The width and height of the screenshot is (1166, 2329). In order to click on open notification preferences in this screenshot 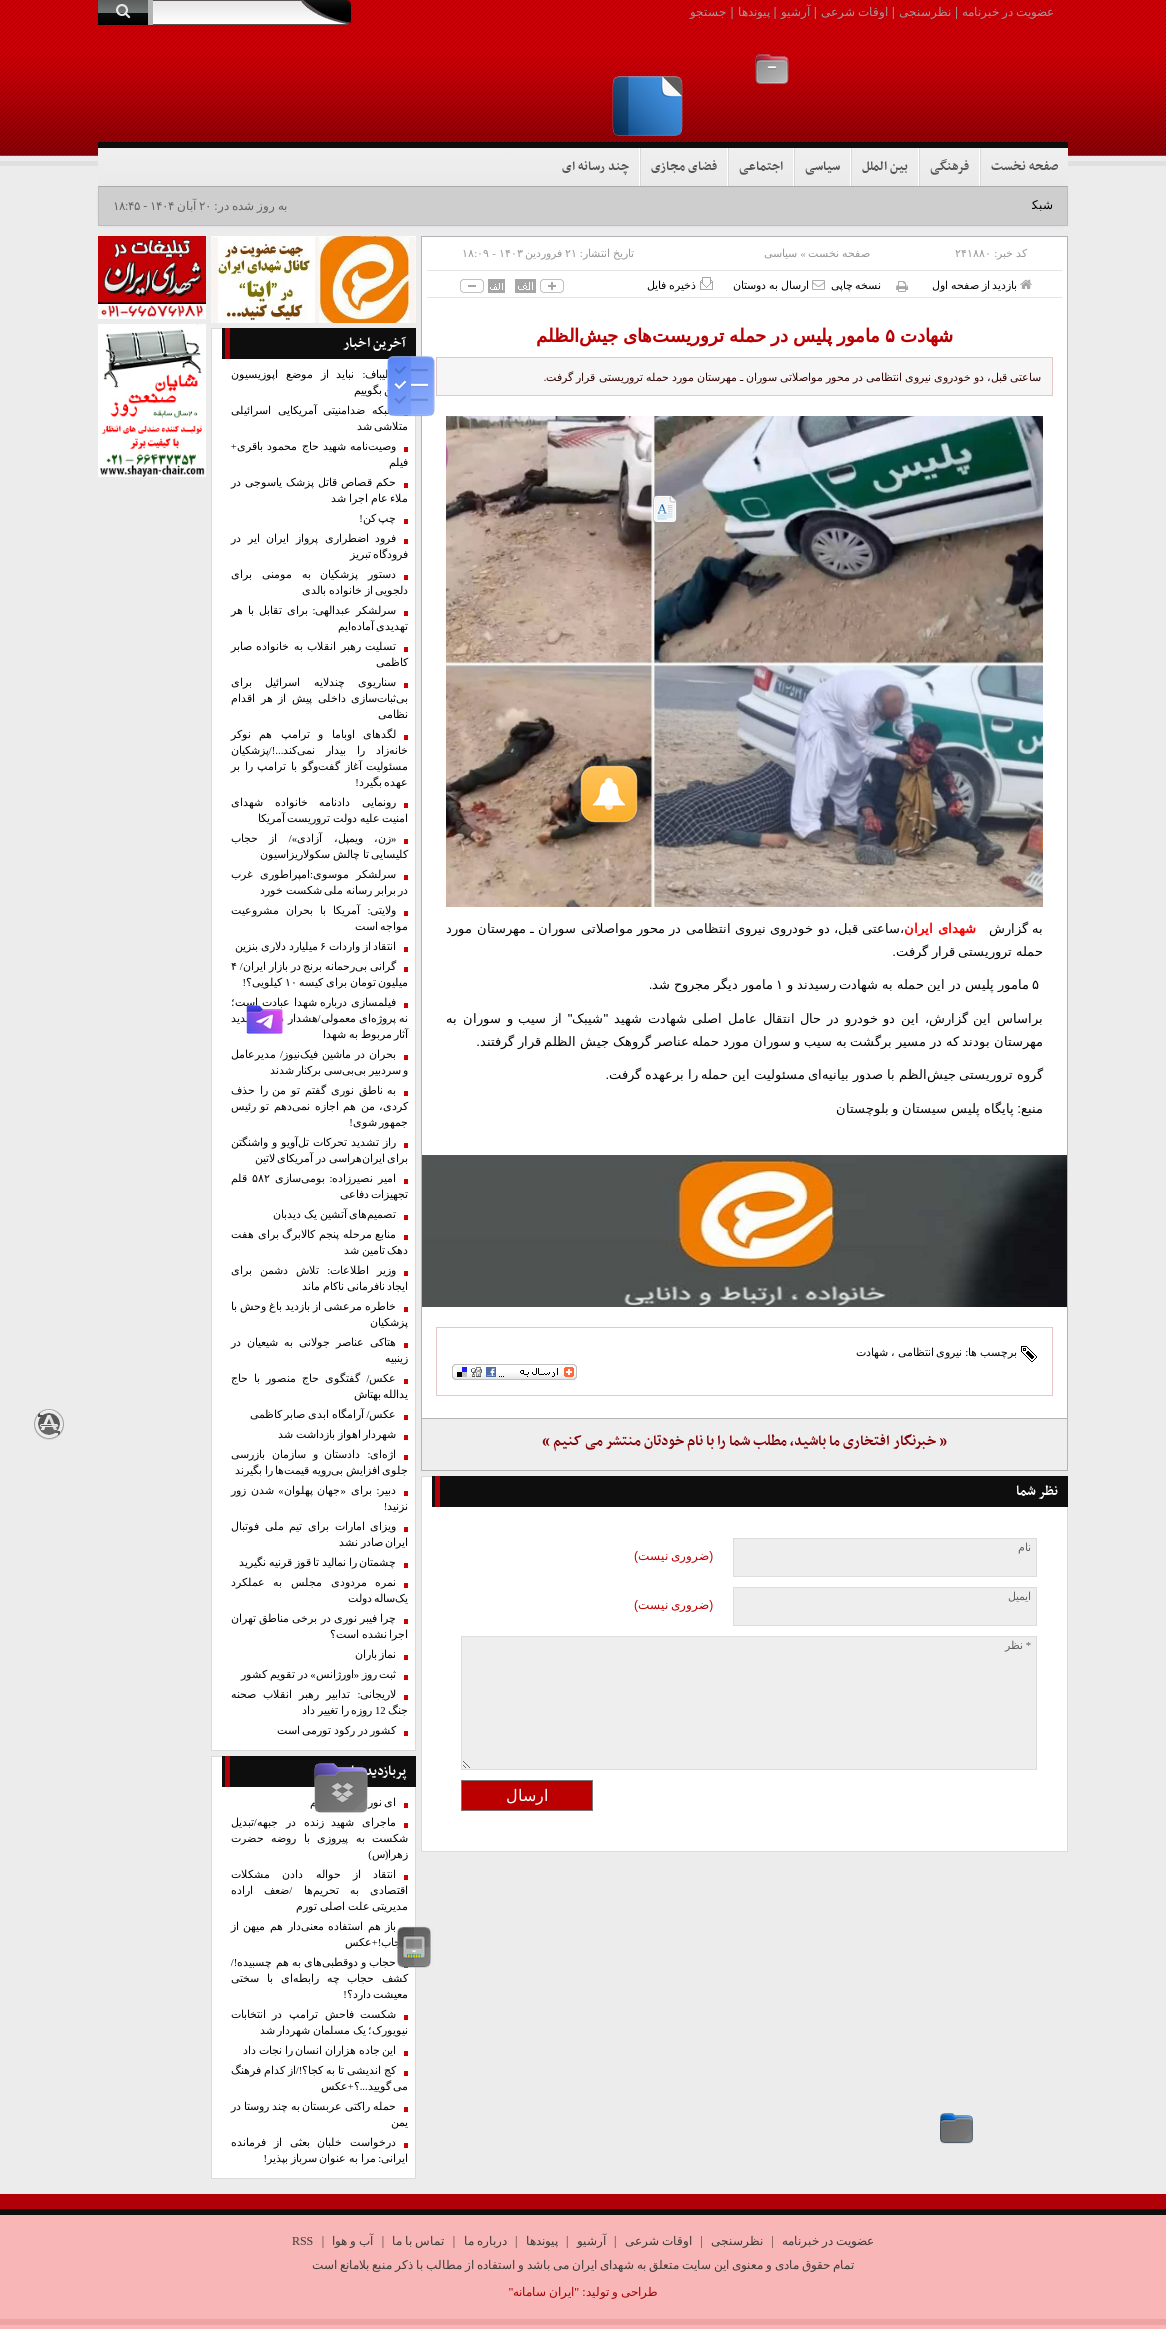, I will do `click(609, 795)`.